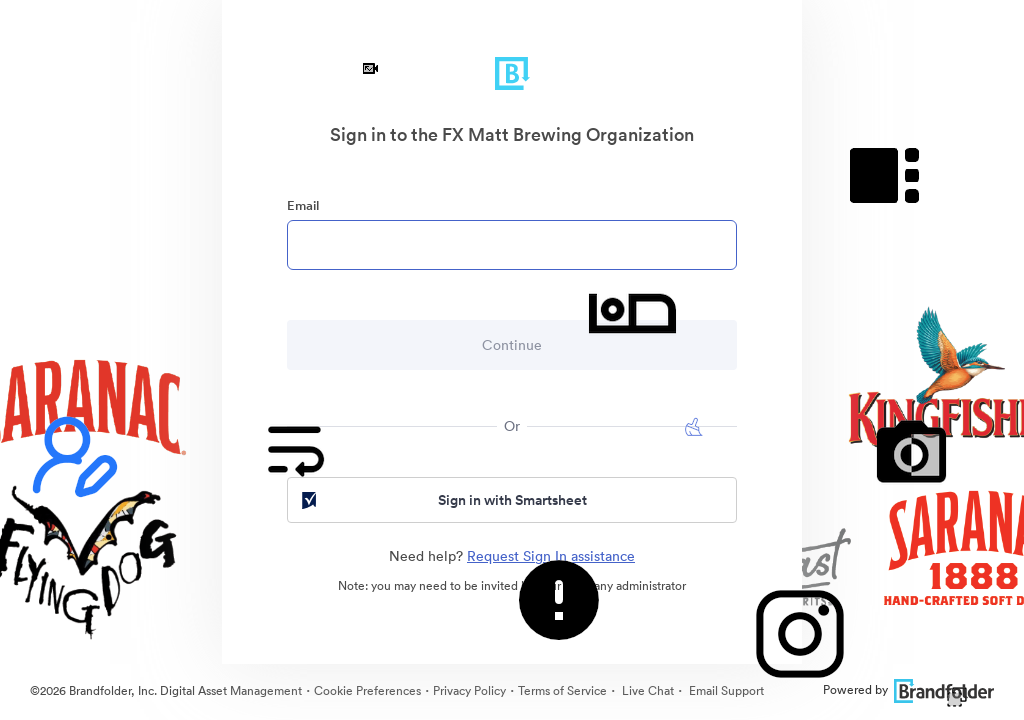  I want to click on select a private suite seat option, so click(632, 313).